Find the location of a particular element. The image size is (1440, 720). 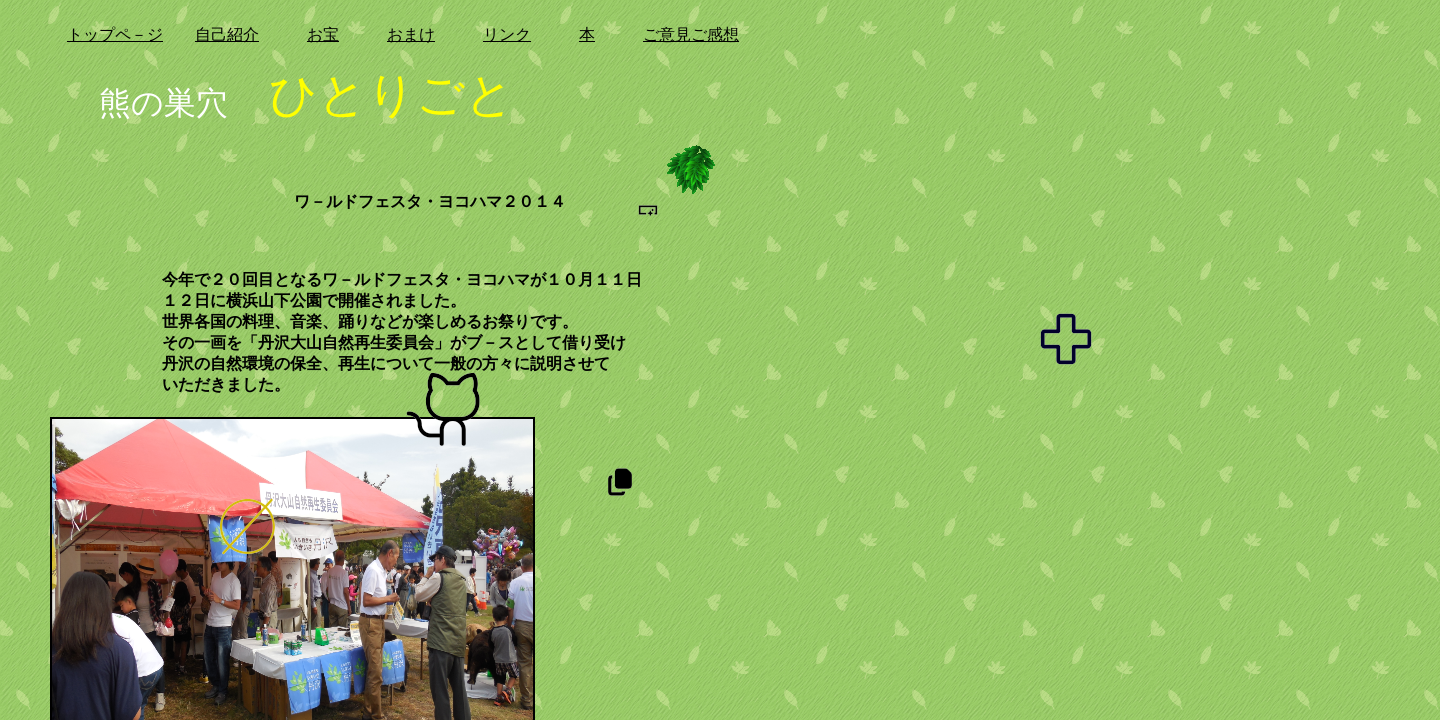

indicates an empty or null state is located at coordinates (247, 526).